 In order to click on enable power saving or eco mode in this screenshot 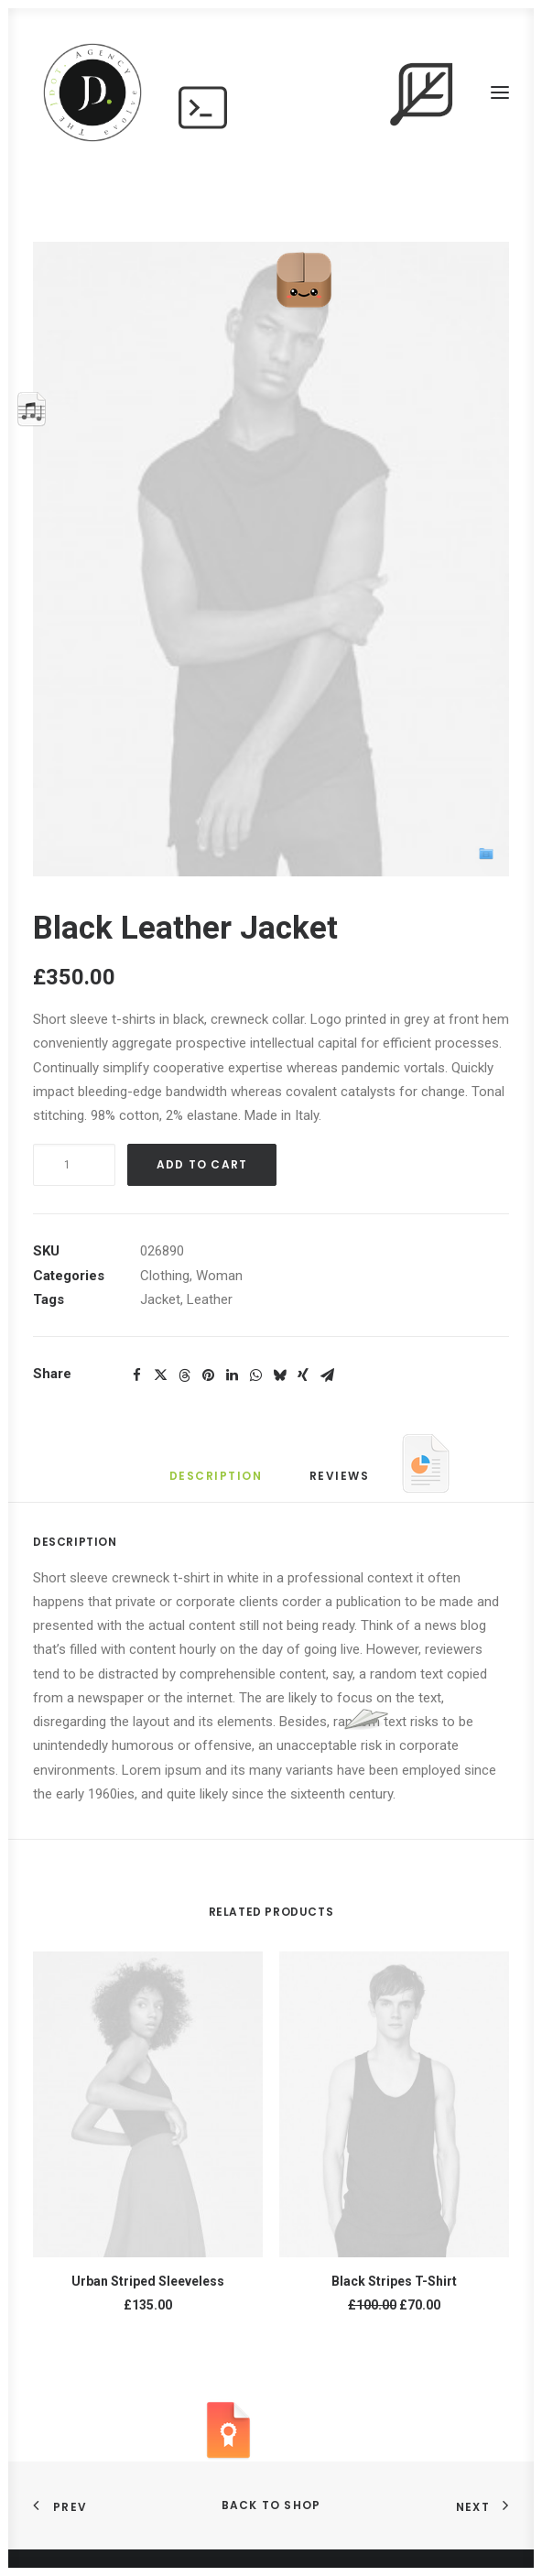, I will do `click(421, 94)`.